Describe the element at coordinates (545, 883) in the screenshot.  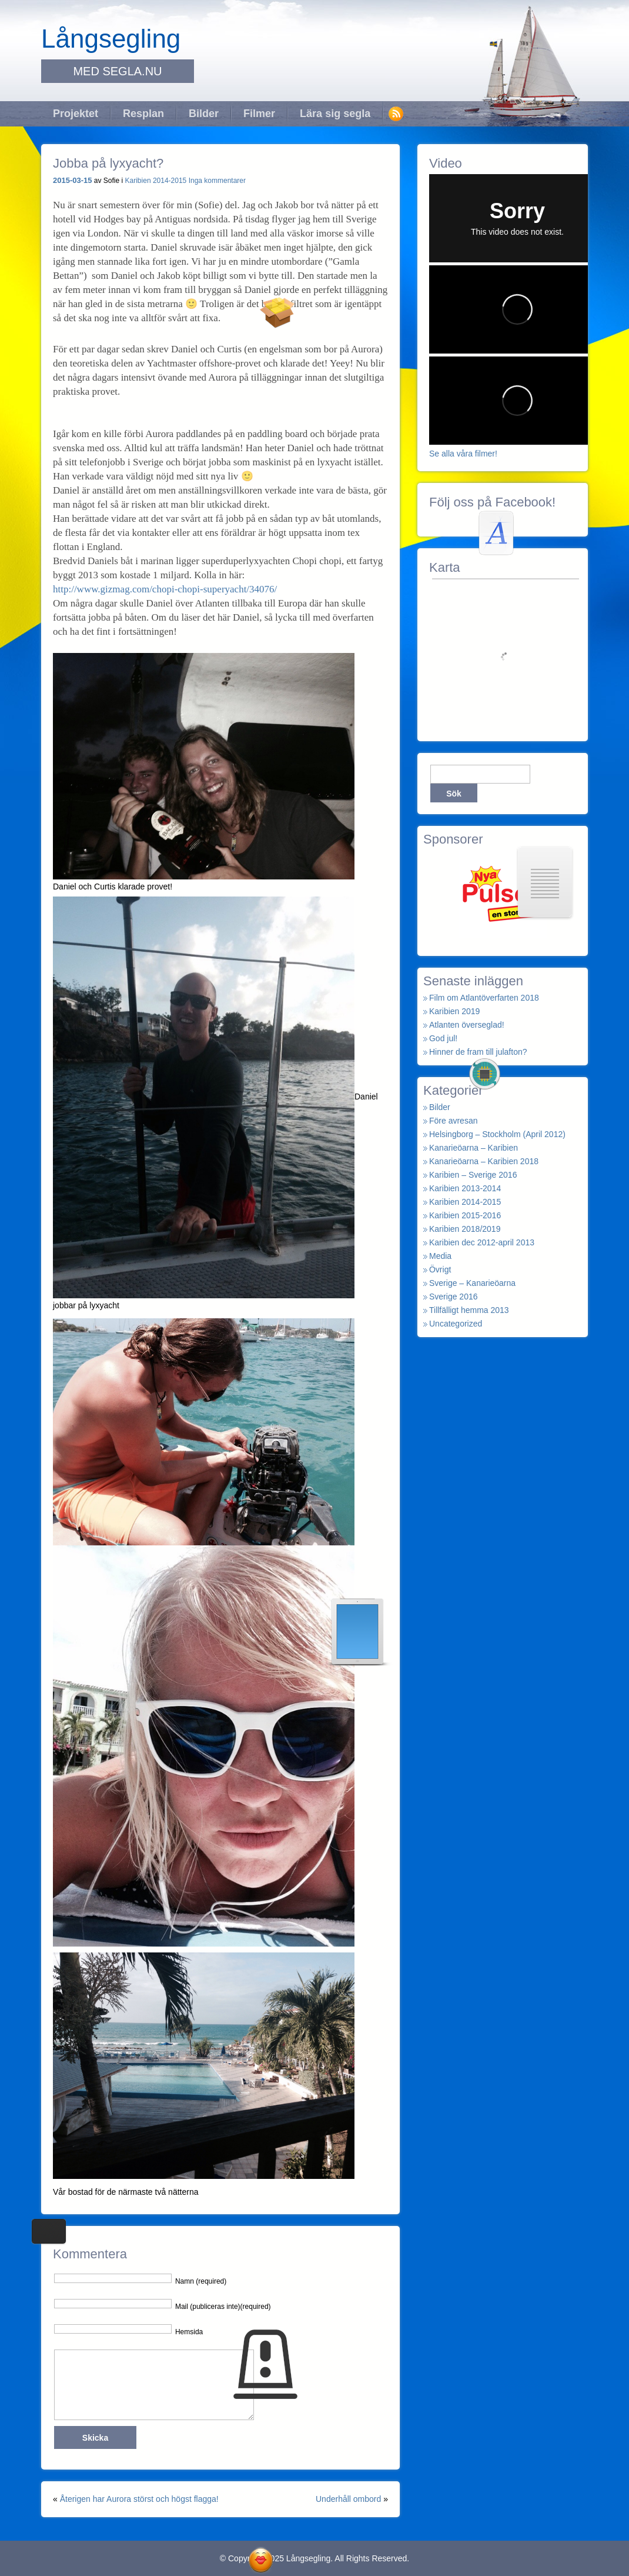
I see `open a text template file` at that location.